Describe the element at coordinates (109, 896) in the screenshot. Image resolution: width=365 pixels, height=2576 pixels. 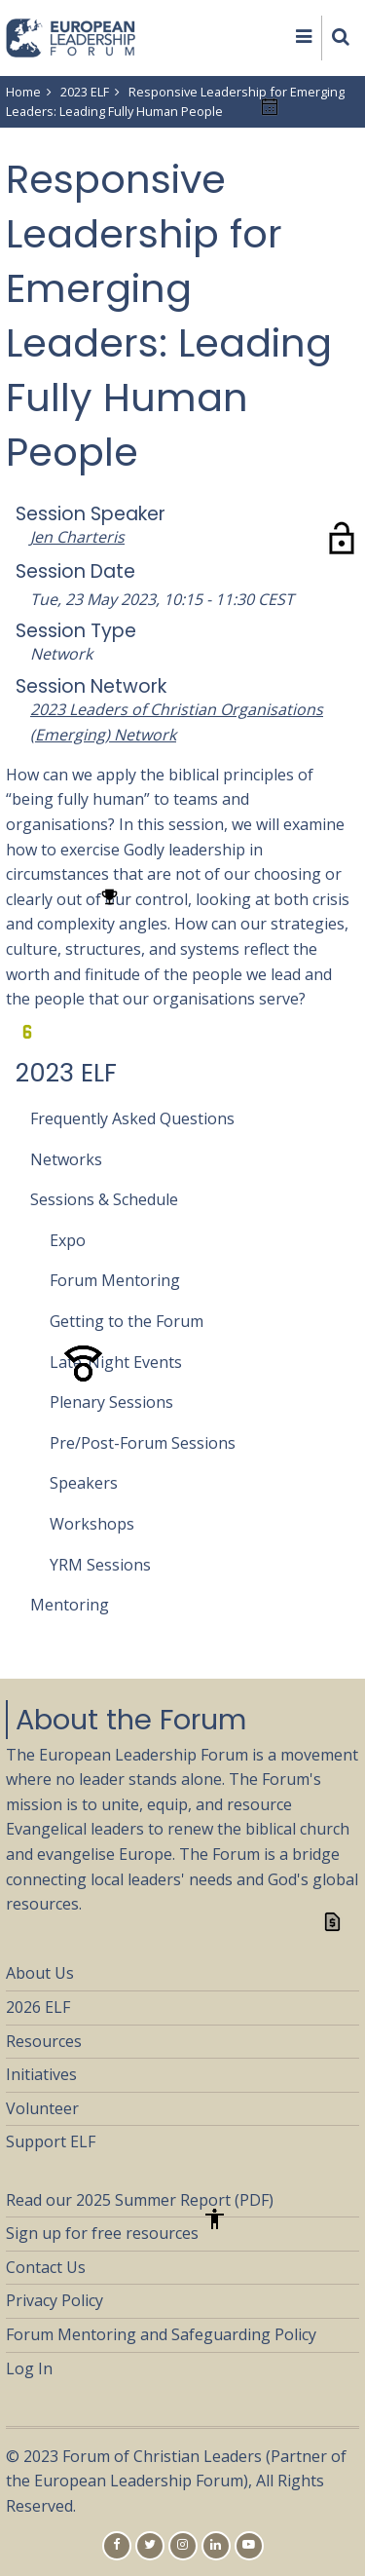
I see `view achievements or awards` at that location.